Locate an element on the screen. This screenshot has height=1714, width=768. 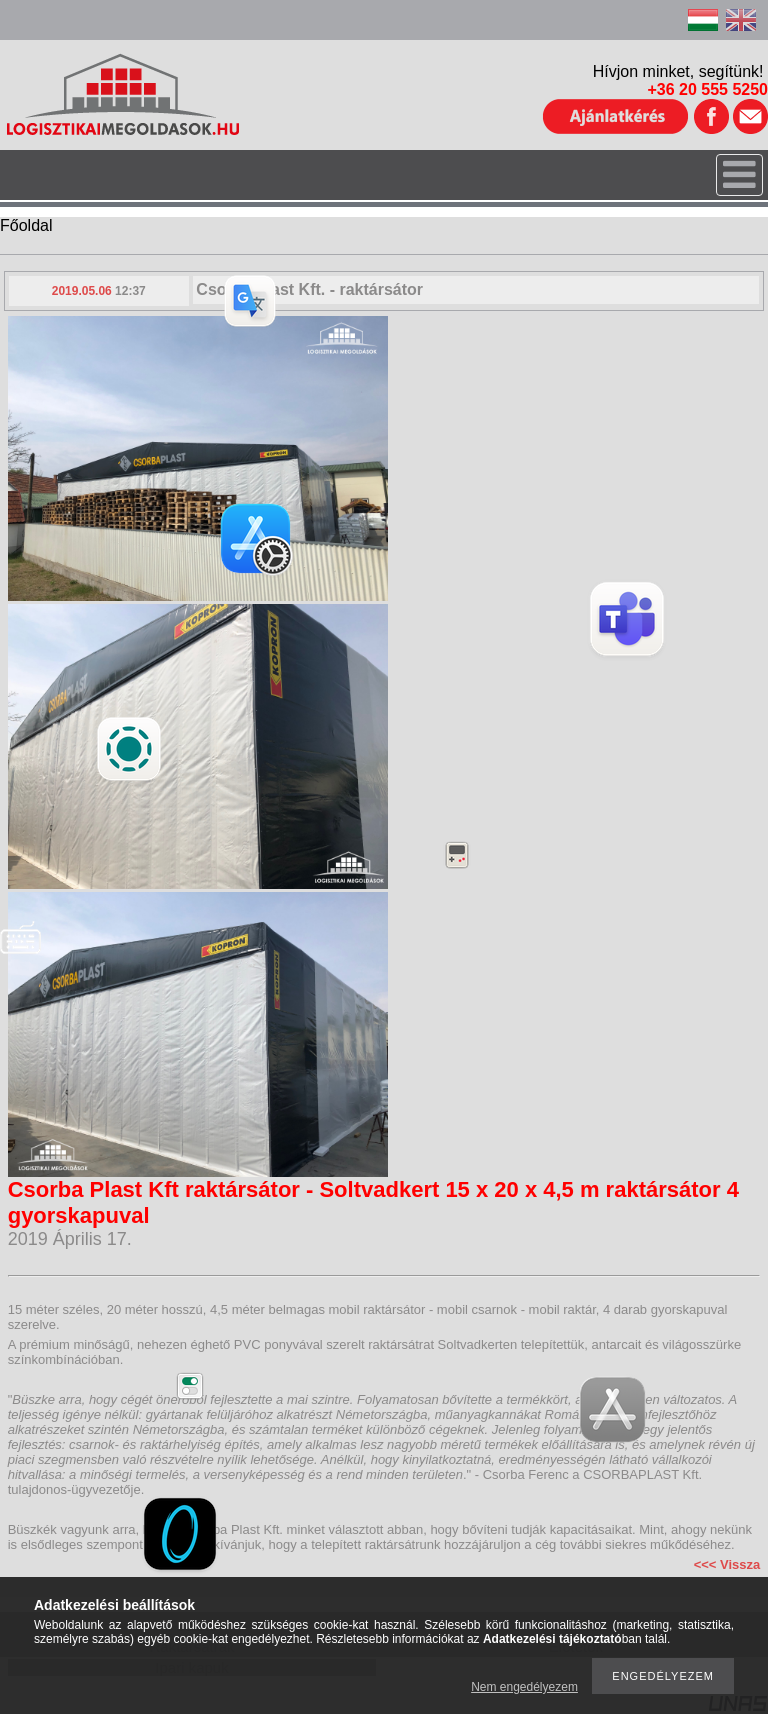
open google translate app is located at coordinates (250, 301).